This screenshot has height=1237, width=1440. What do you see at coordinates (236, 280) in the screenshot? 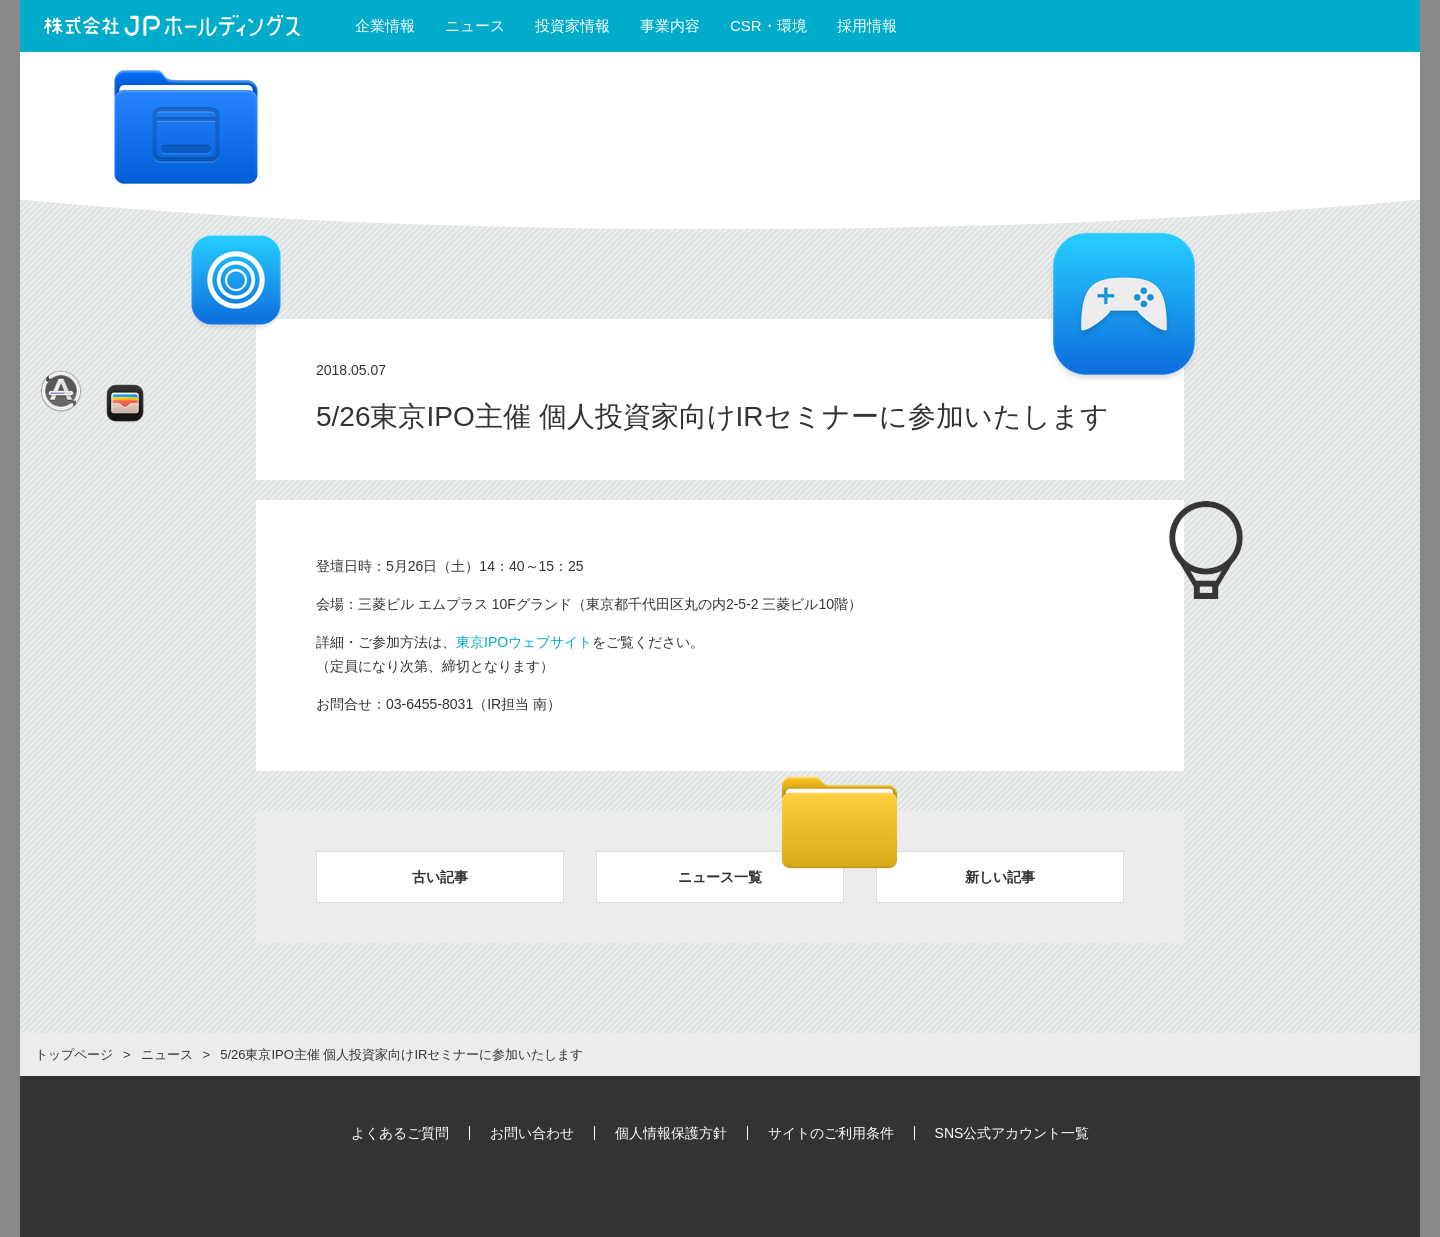
I see `open zen browser (twilight variant)` at bounding box center [236, 280].